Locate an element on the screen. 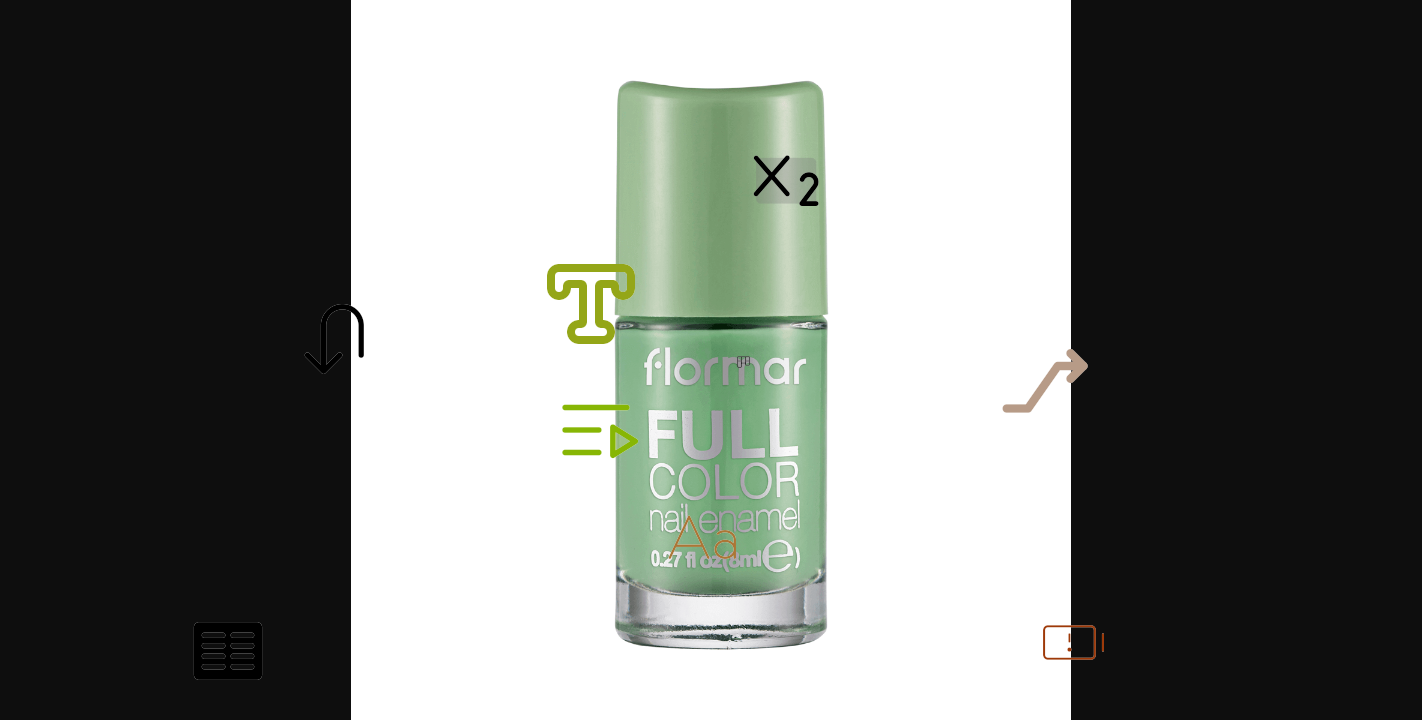  indicates low battery warning is located at coordinates (1072, 642).